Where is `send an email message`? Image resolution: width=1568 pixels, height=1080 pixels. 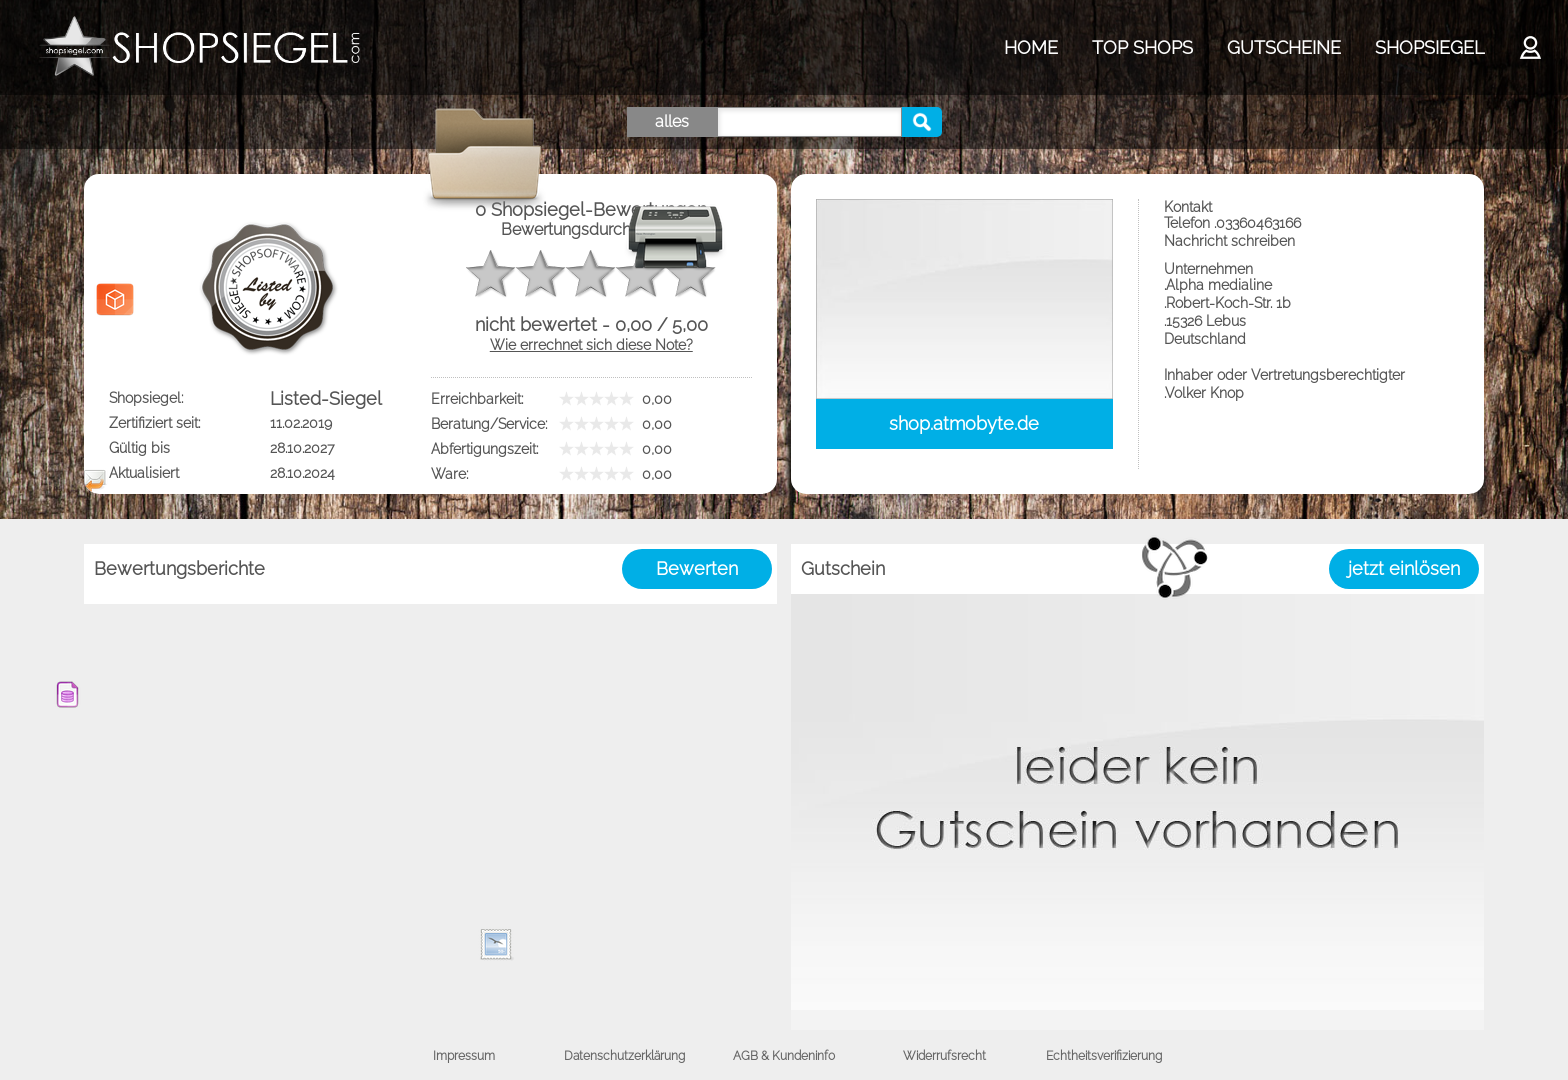 send an email message is located at coordinates (496, 945).